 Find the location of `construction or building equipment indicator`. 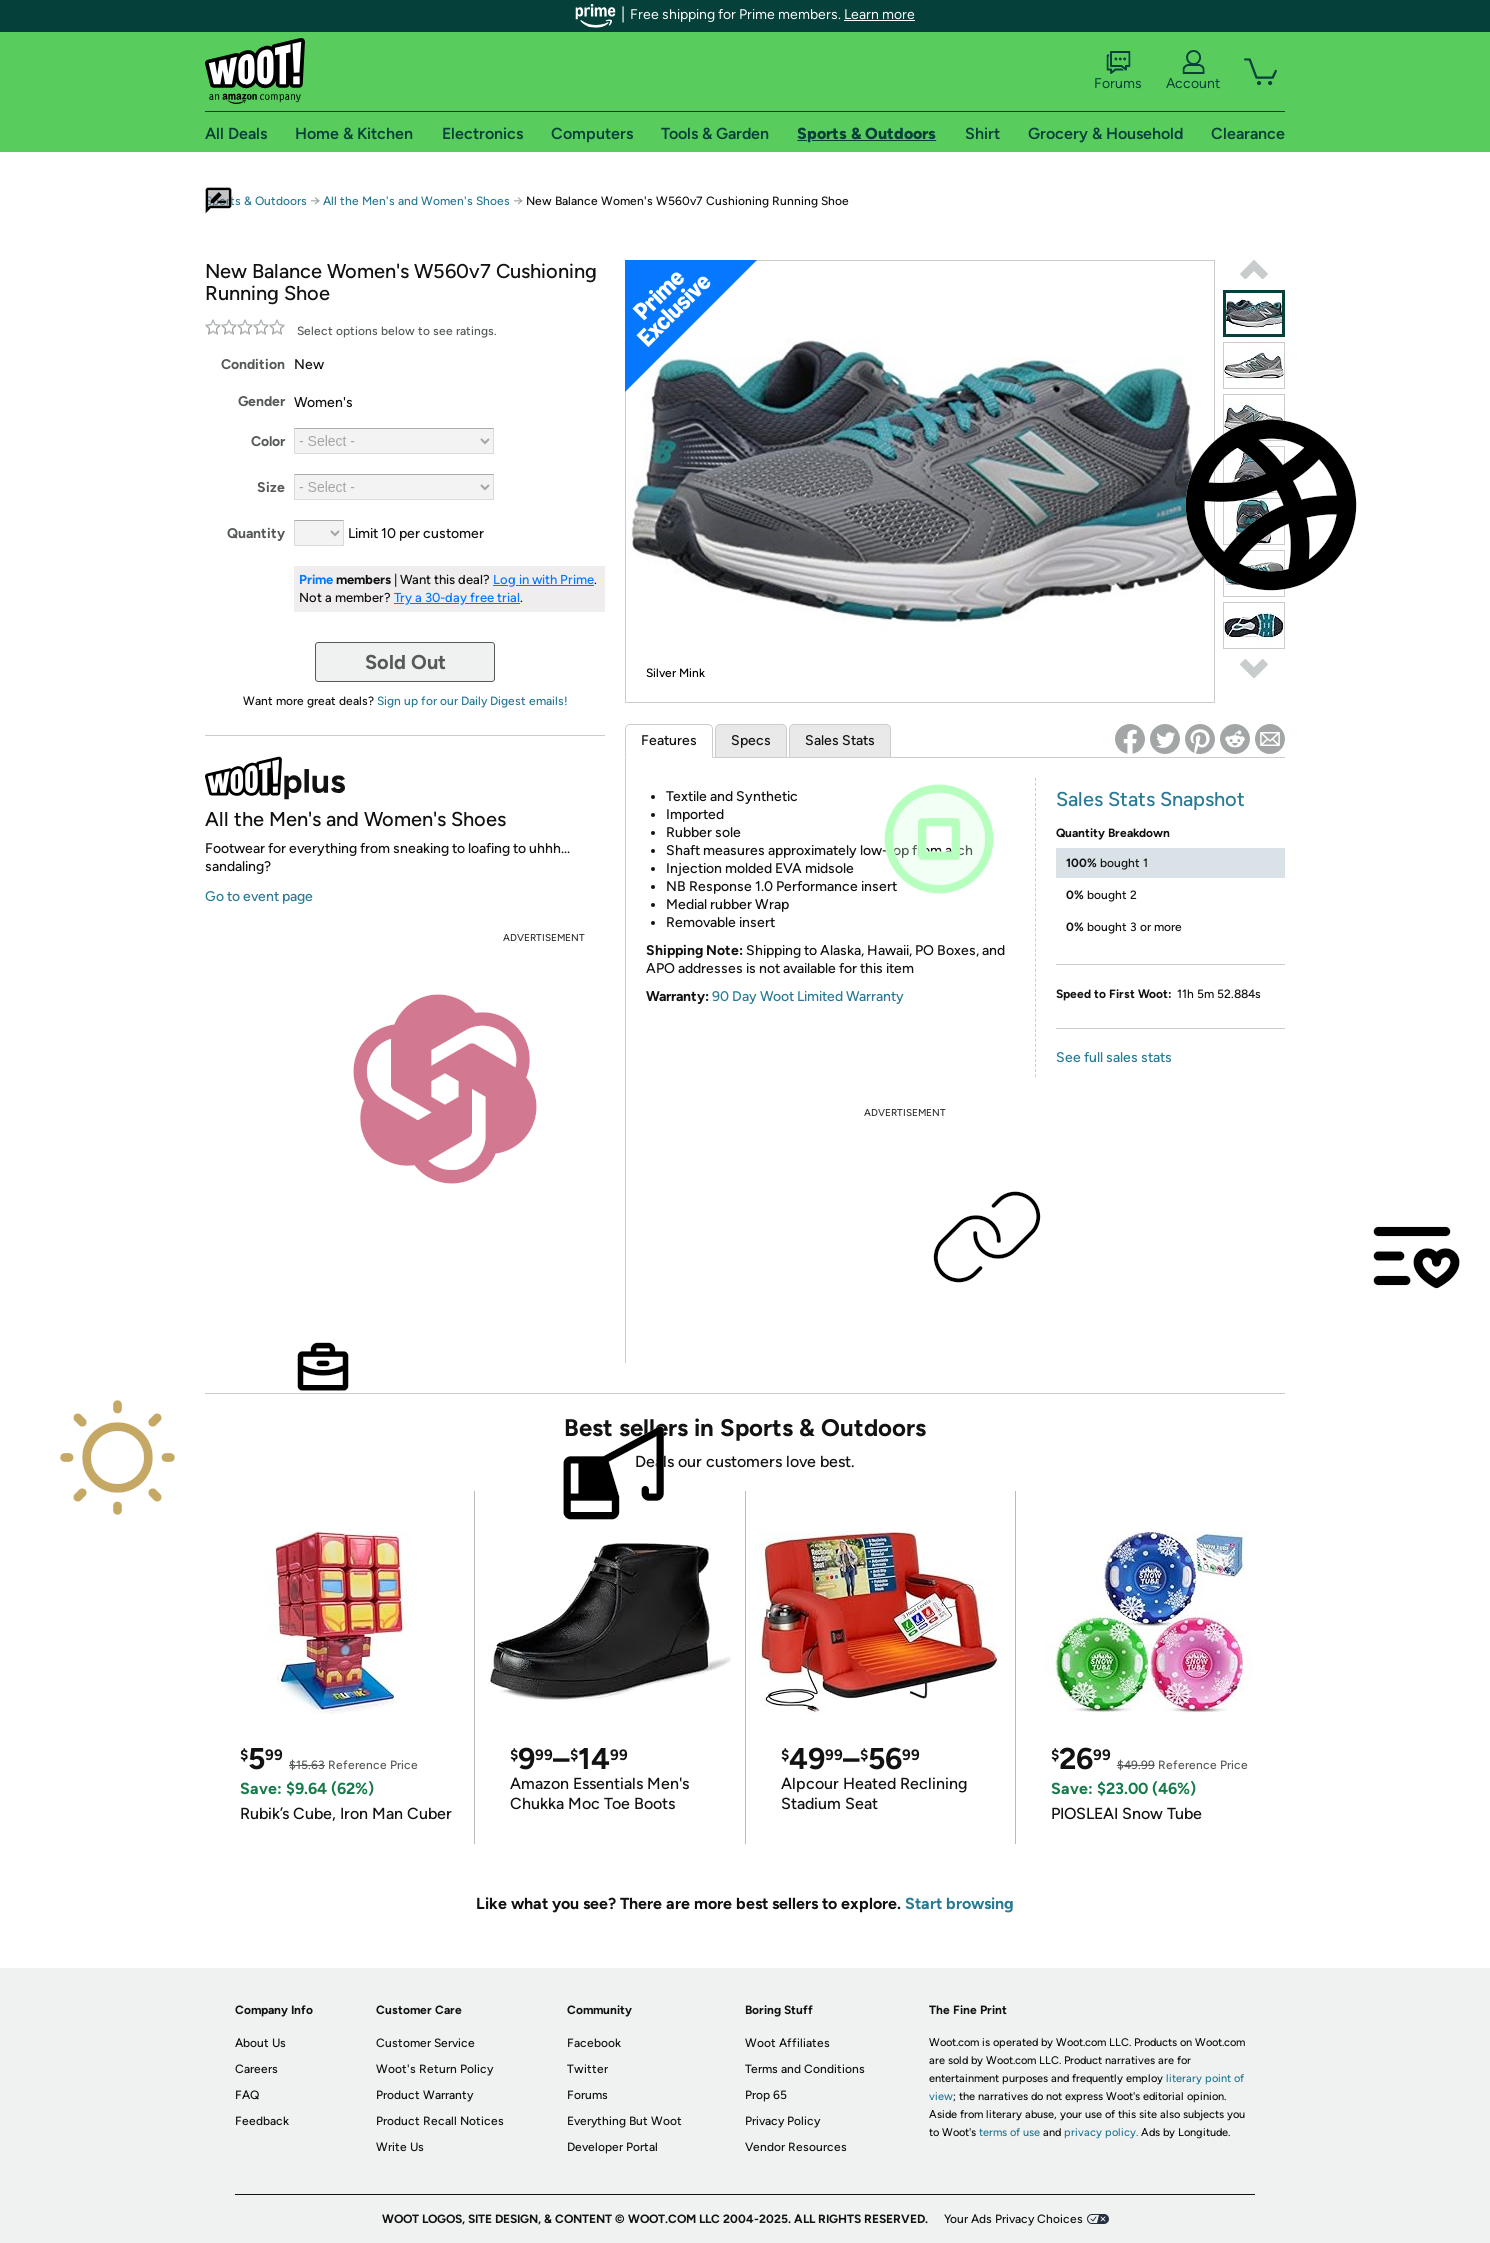

construction or building equipment indicator is located at coordinates (615, 1478).